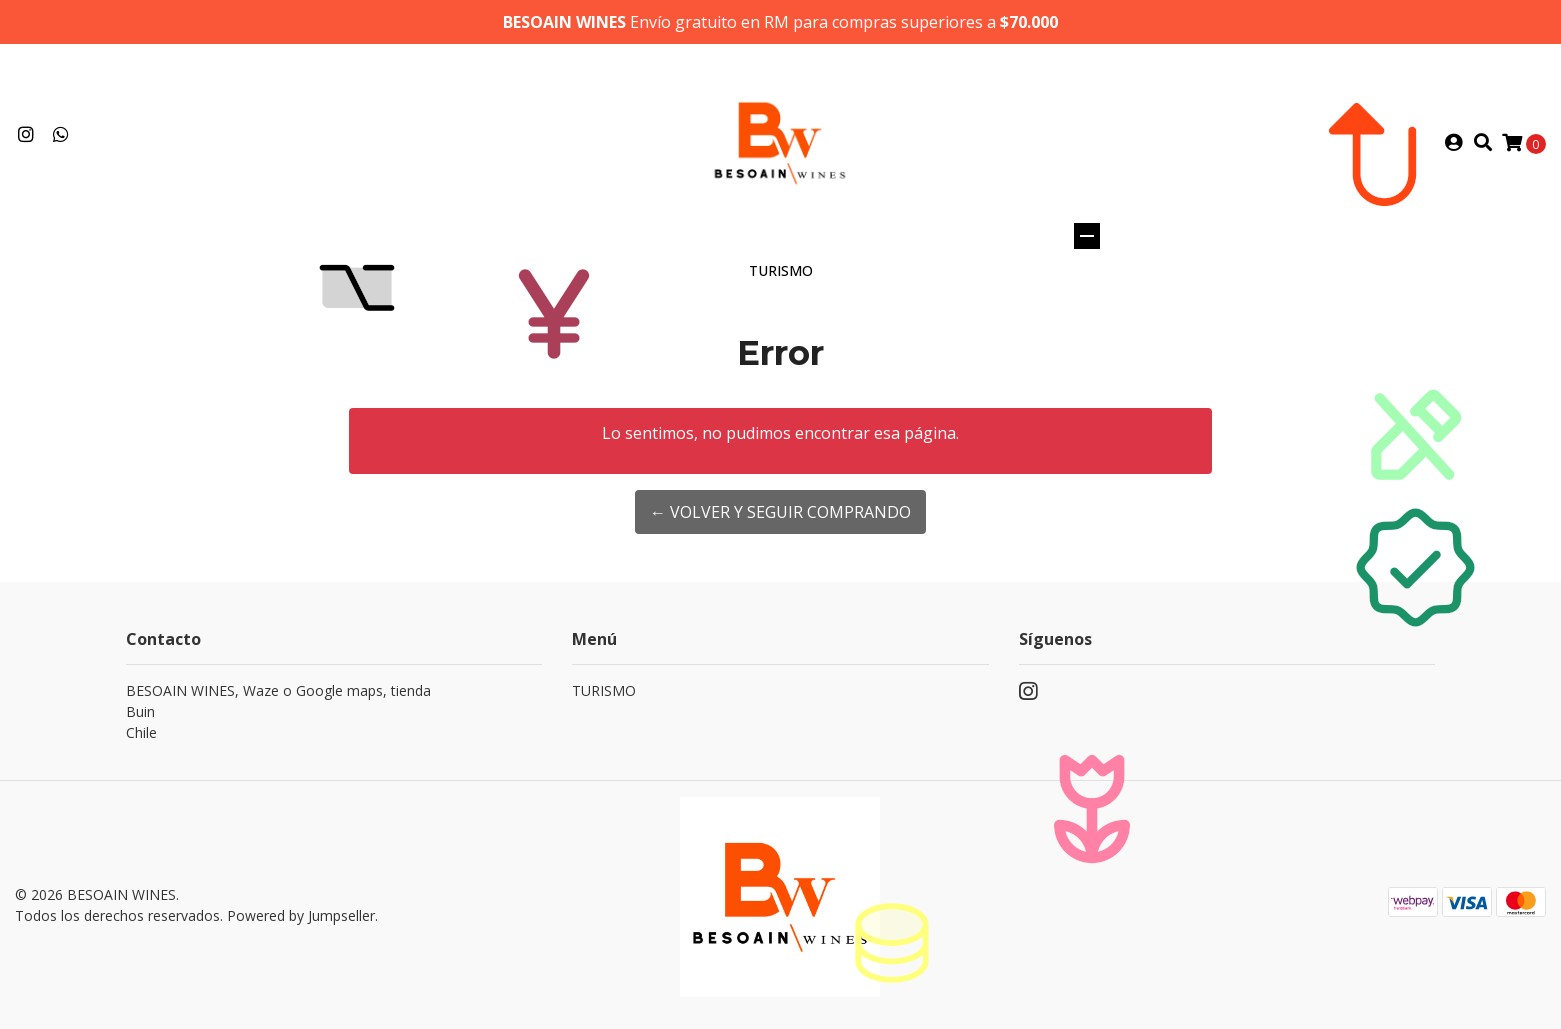  What do you see at coordinates (1087, 236) in the screenshot?
I see `indicates partial selection in a group of items` at bounding box center [1087, 236].